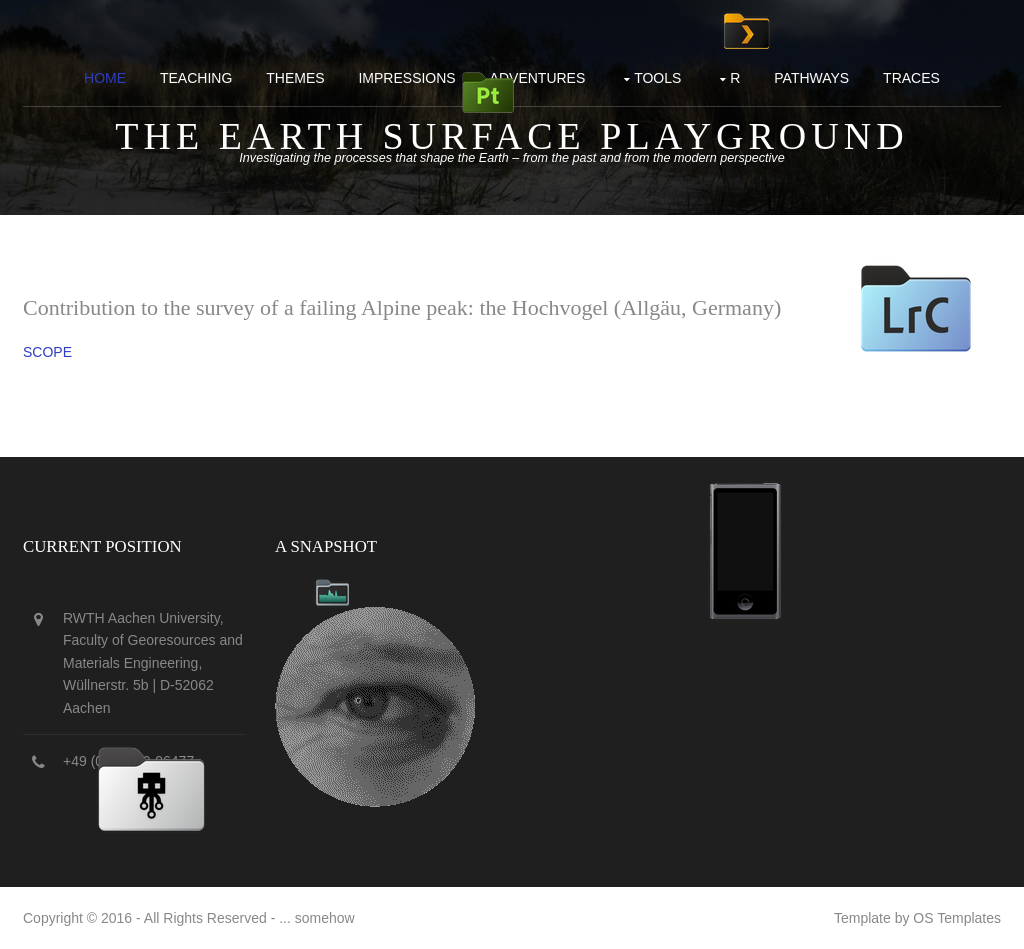  What do you see at coordinates (151, 792) in the screenshot?
I see `folder containing USB security testing tools` at bounding box center [151, 792].